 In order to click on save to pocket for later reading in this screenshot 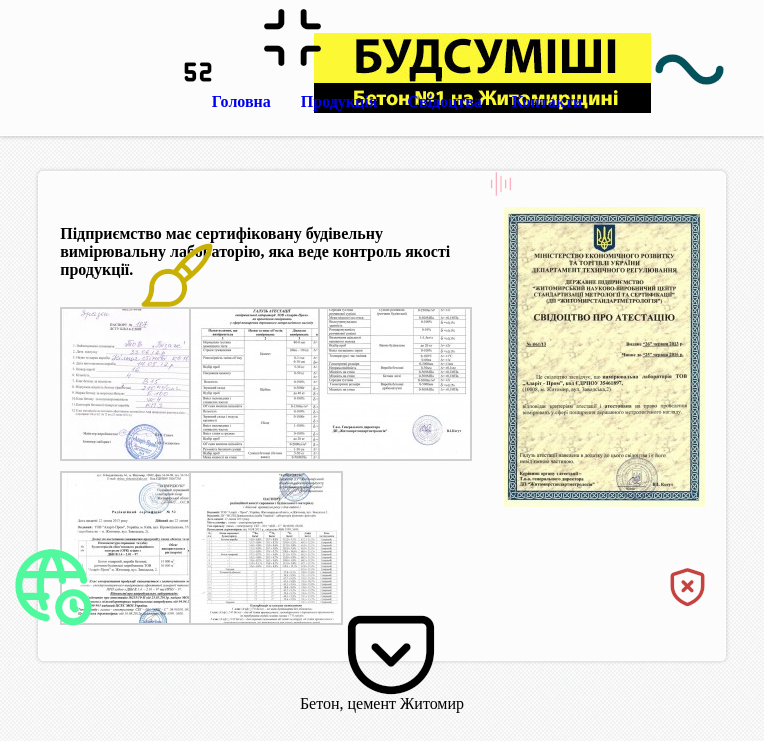, I will do `click(391, 655)`.